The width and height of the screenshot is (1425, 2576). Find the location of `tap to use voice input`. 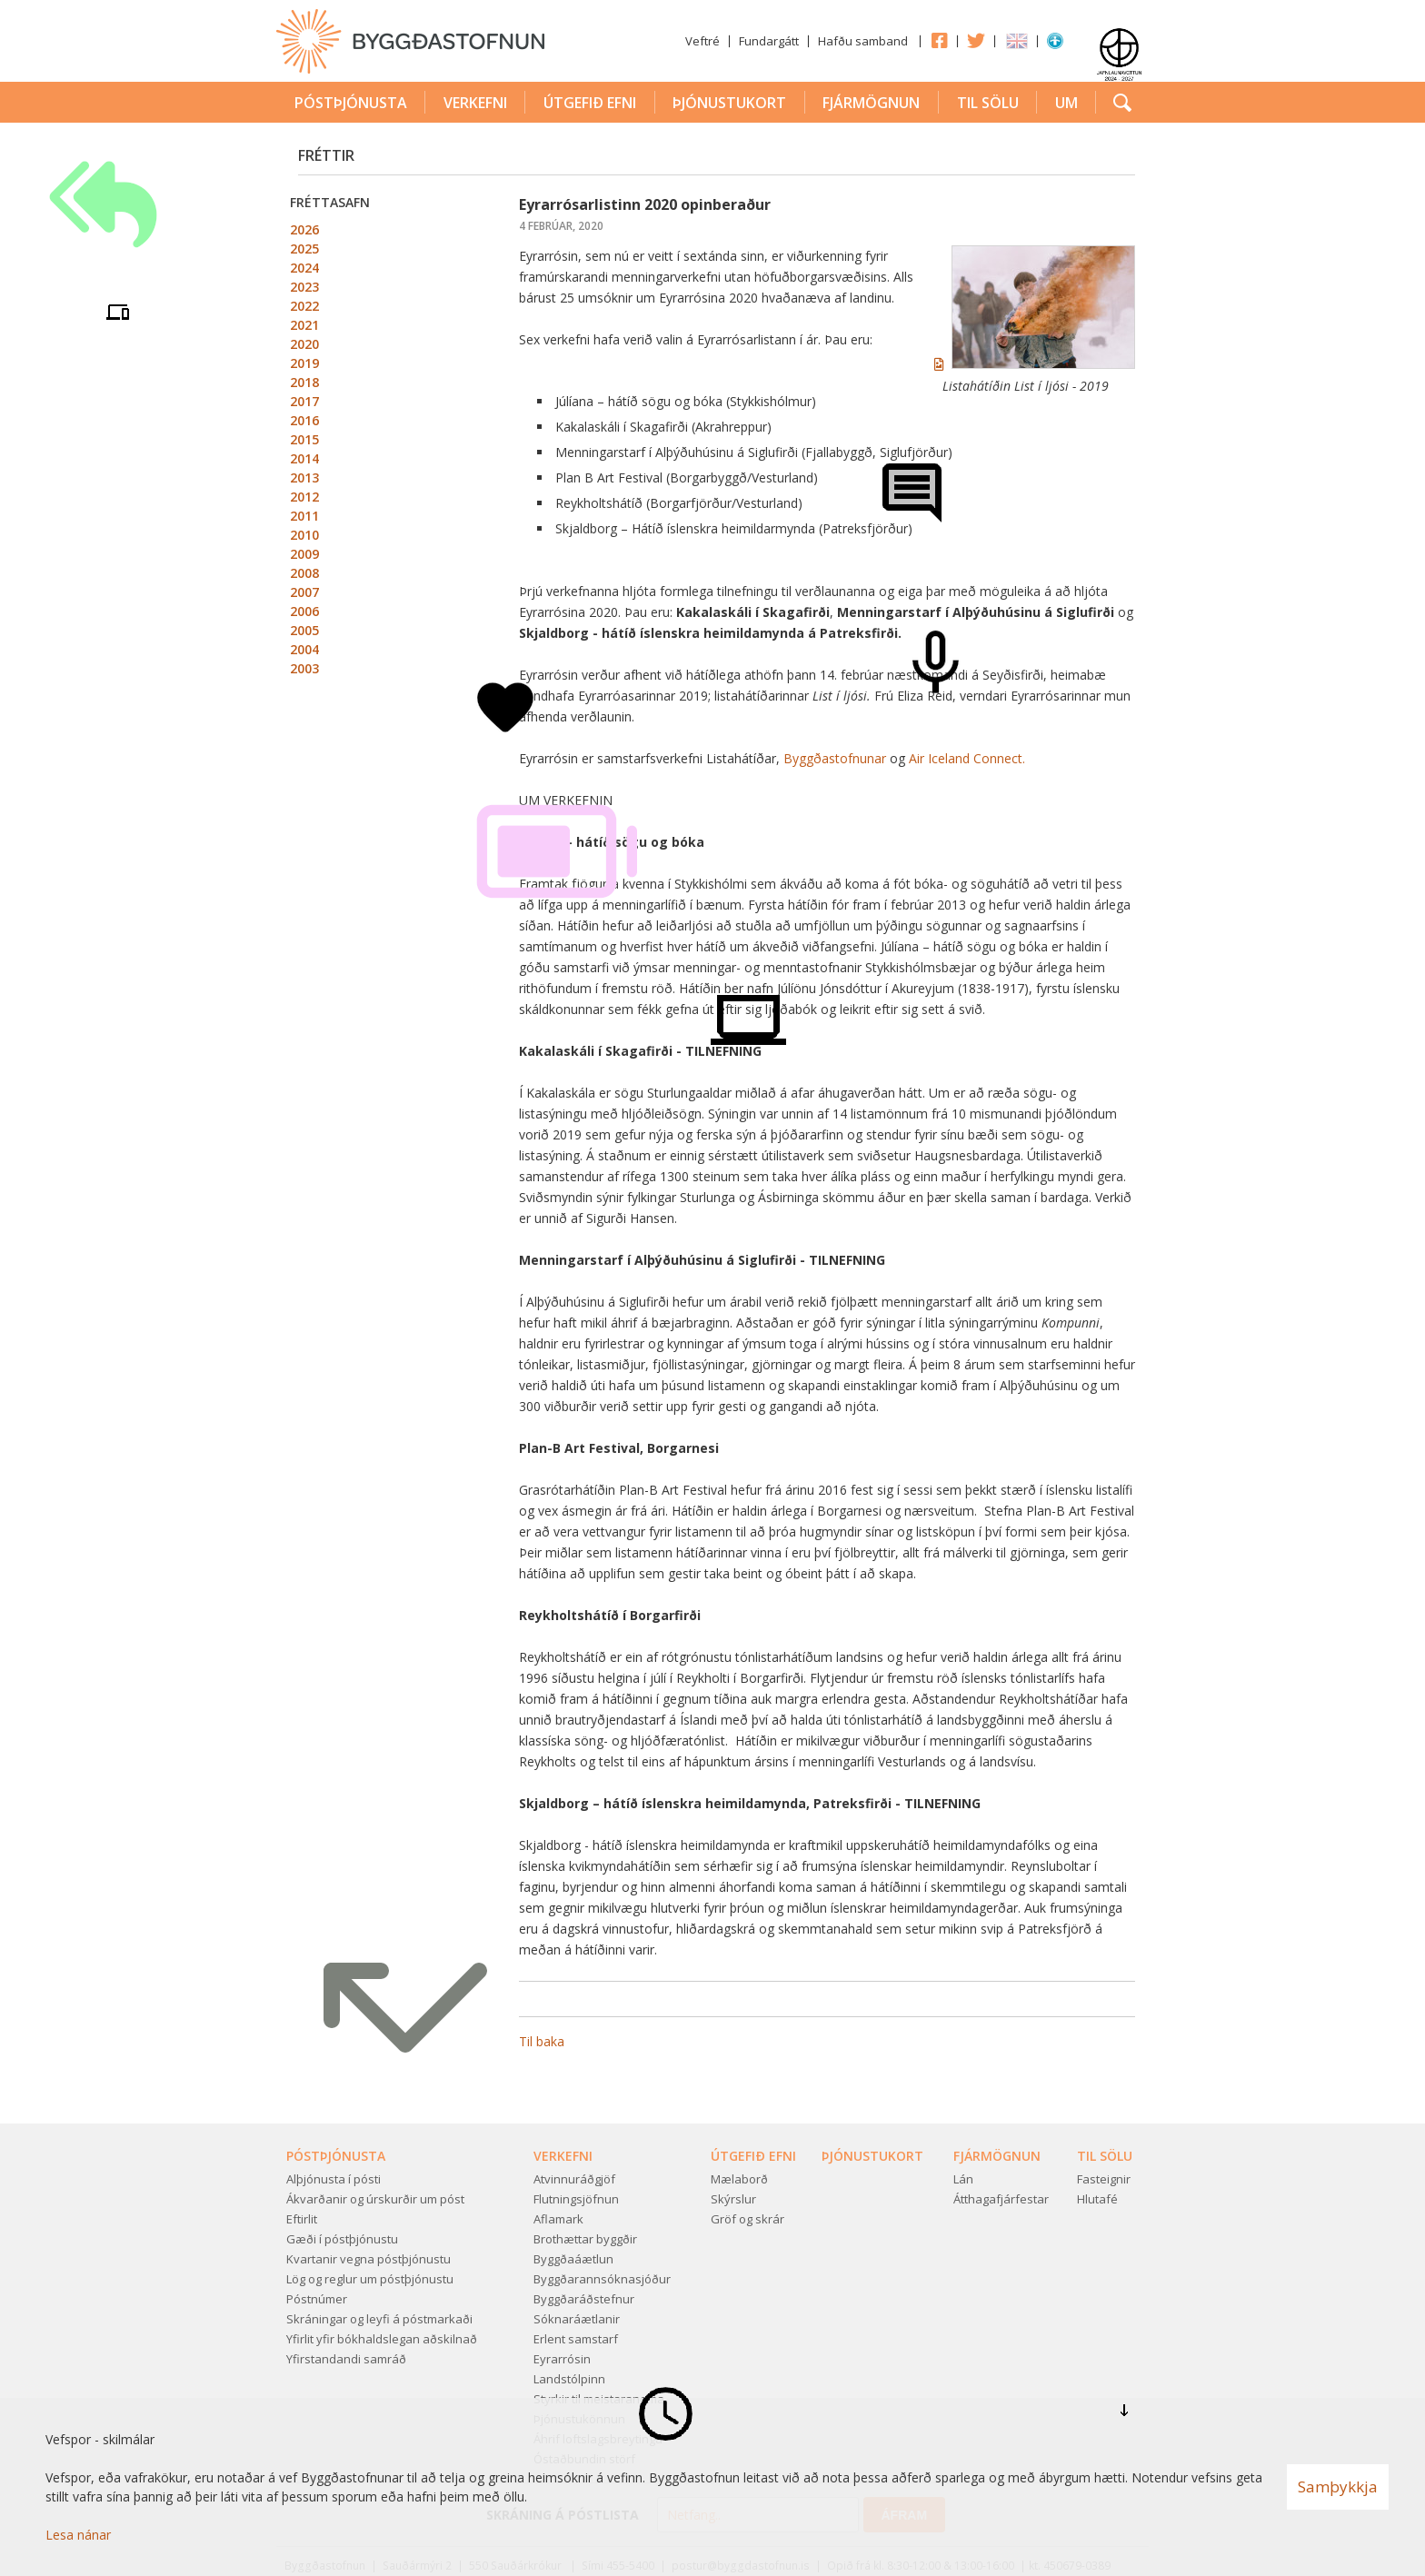

tap to use voice input is located at coordinates (935, 660).